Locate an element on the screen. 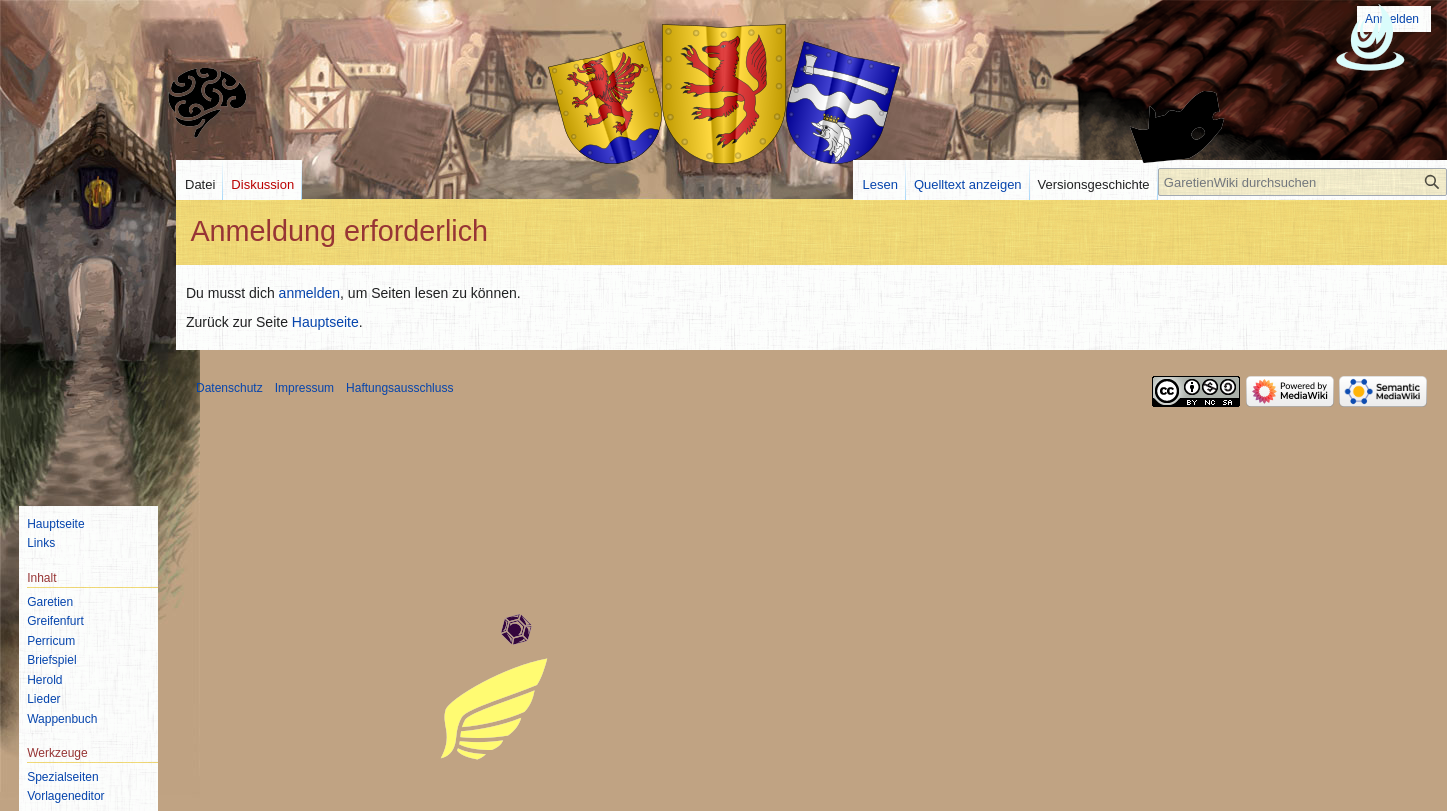 The image size is (1447, 811). access AI or smart features is located at coordinates (207, 101).